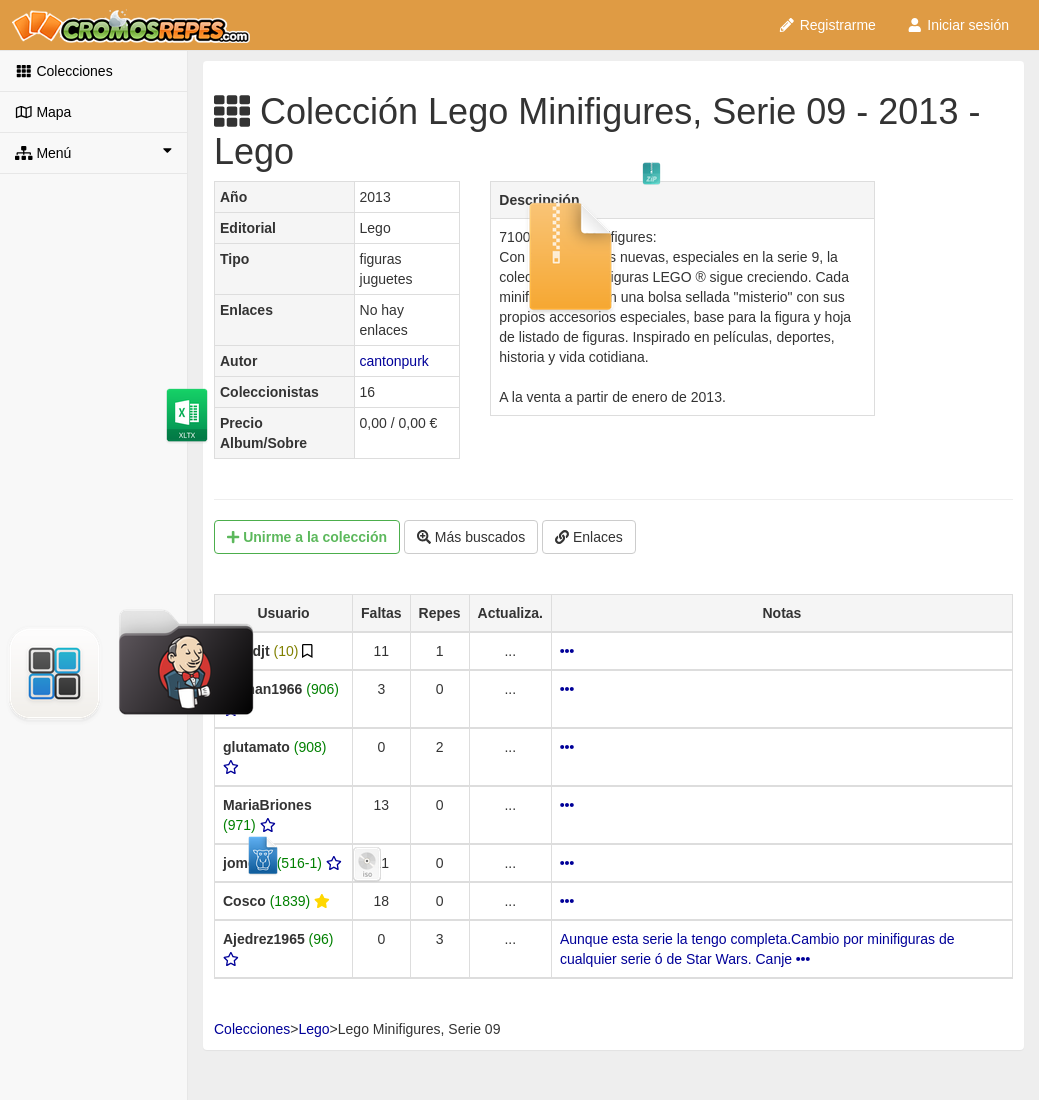 This screenshot has height=1100, width=1039. What do you see at coordinates (185, 665) in the screenshot?
I see `open jenkins CI/CD project folder` at bounding box center [185, 665].